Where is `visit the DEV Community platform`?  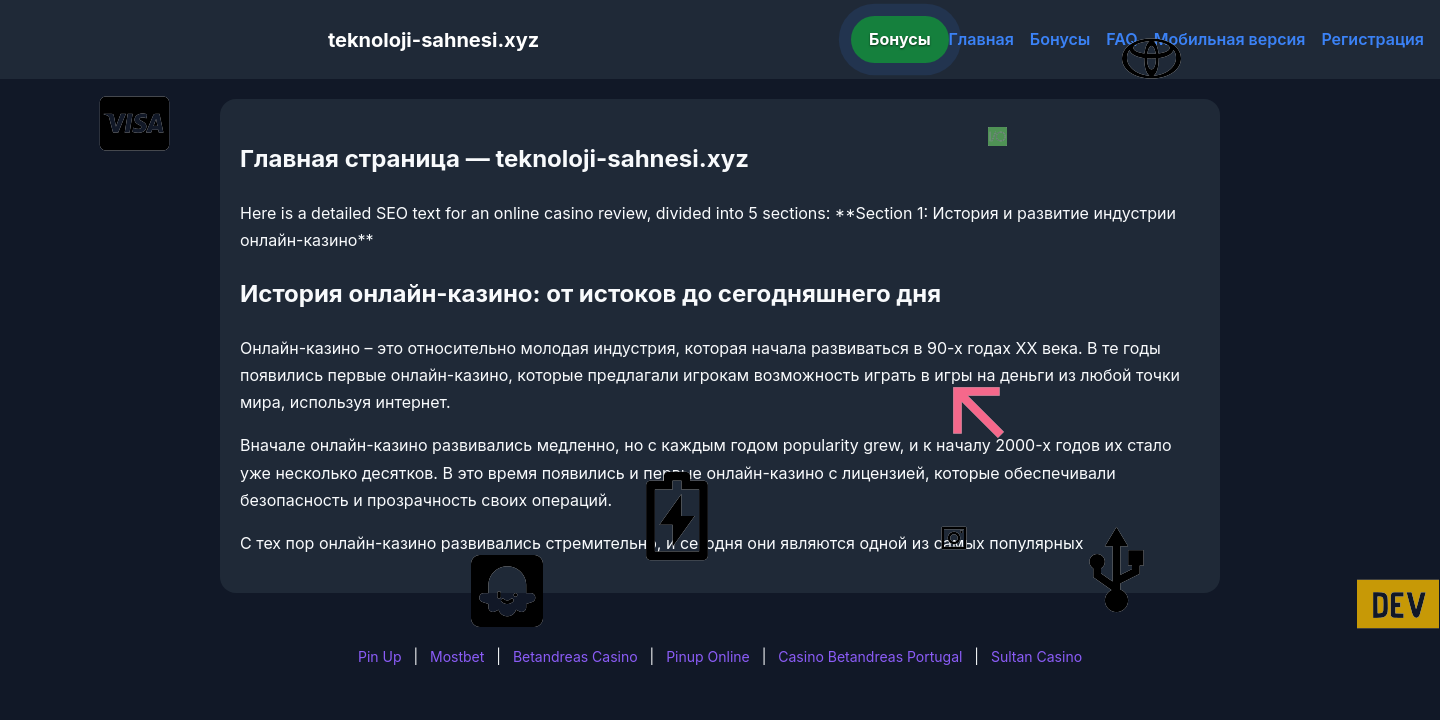
visit the DEV Community platform is located at coordinates (1398, 604).